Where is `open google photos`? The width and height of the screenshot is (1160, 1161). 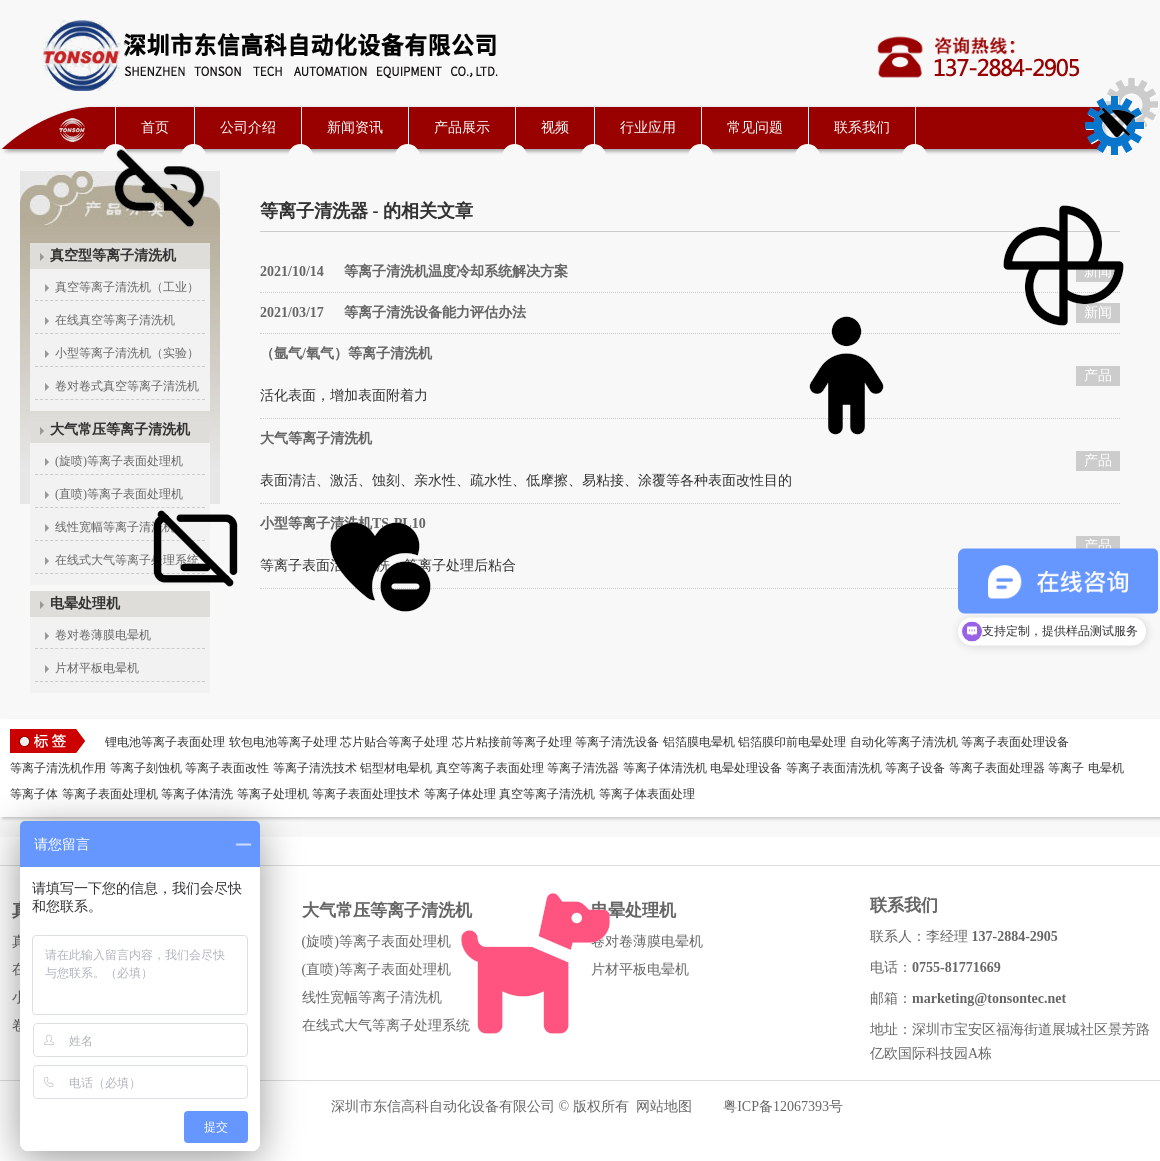
open google photos is located at coordinates (1063, 265).